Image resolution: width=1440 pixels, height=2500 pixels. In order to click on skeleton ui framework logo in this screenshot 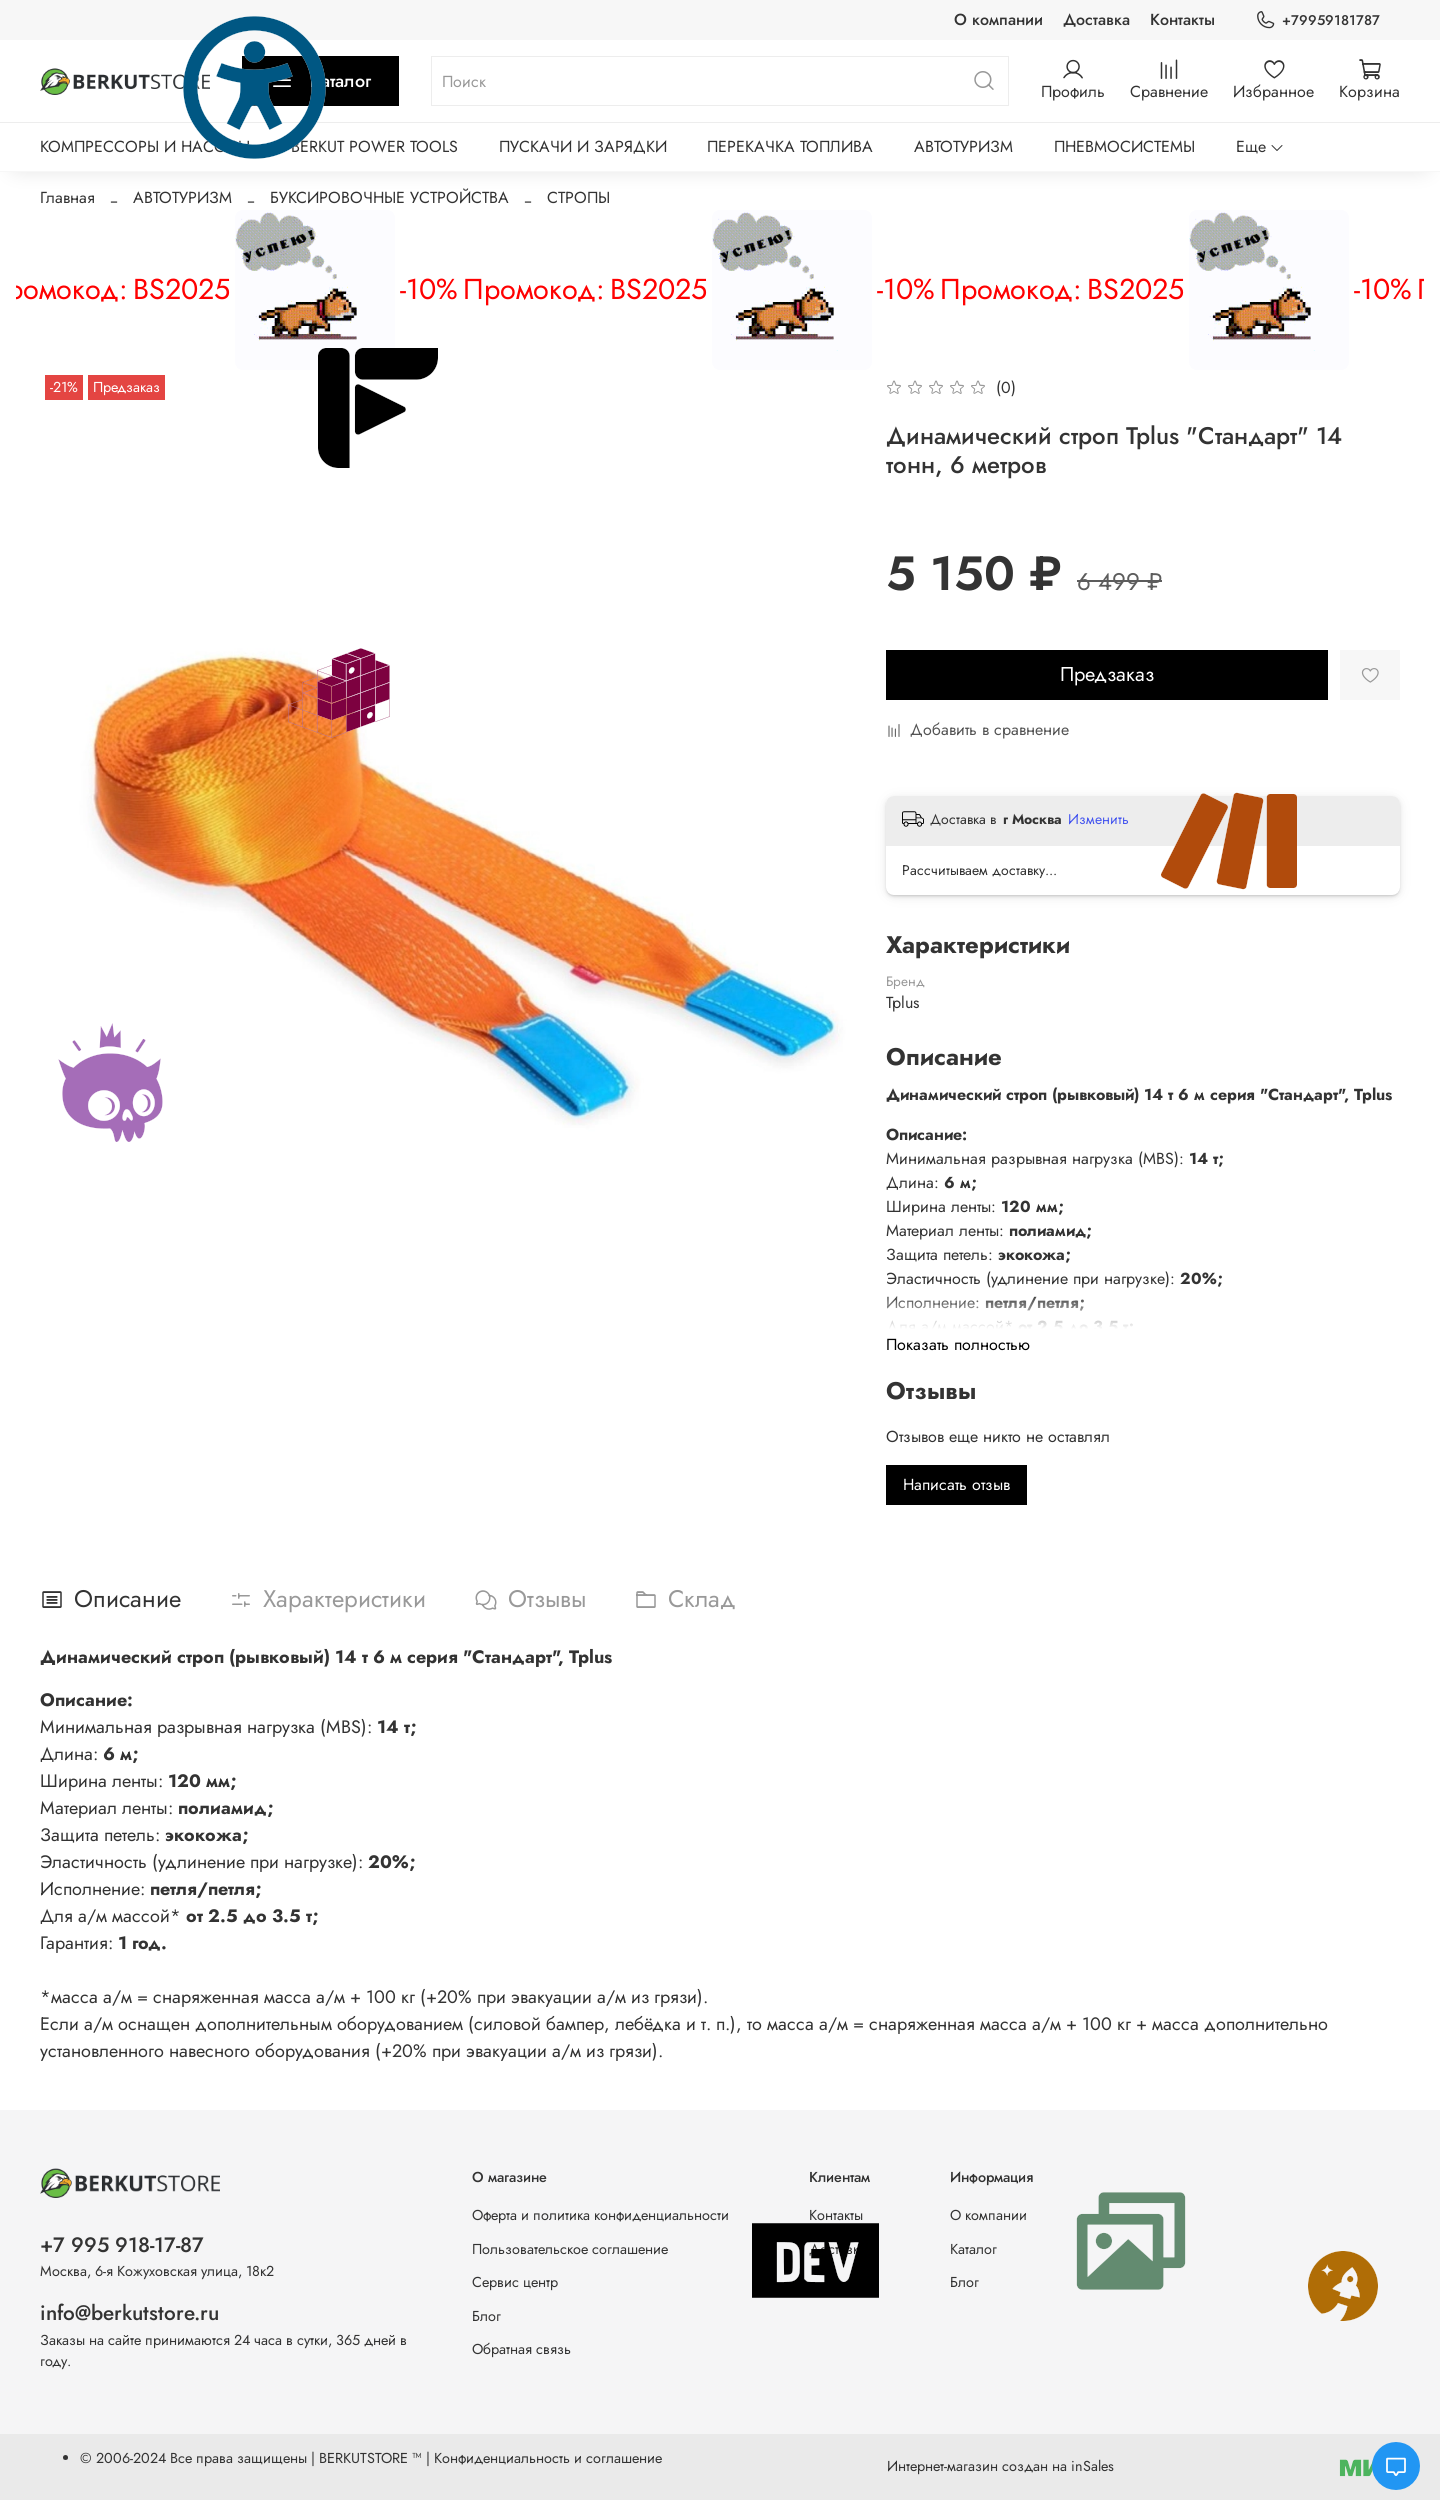, I will do `click(110, 1082)`.